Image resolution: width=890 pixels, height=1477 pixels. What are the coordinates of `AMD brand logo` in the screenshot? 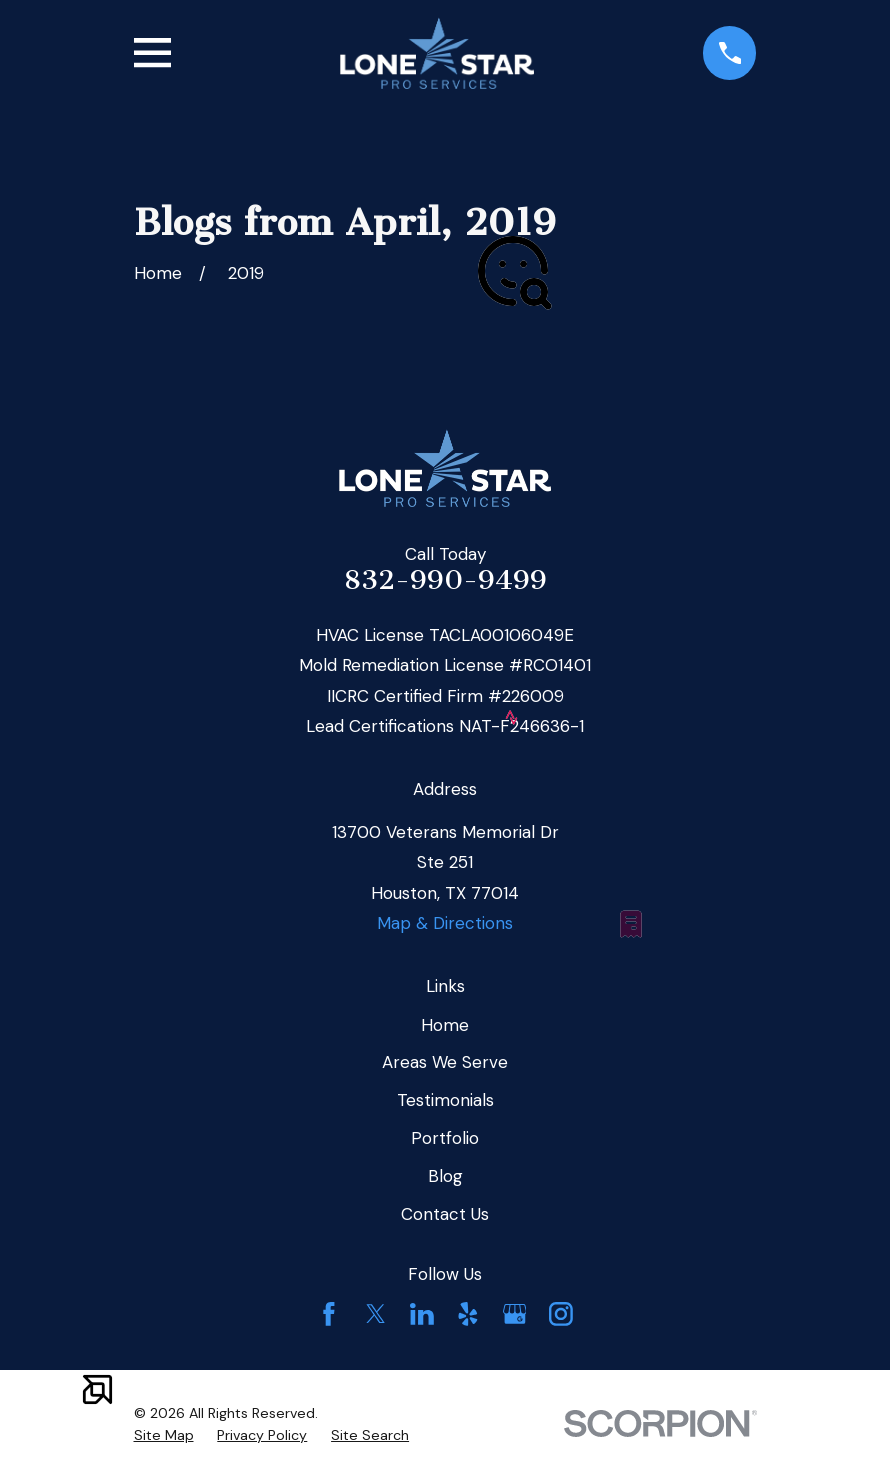 It's located at (97, 1389).